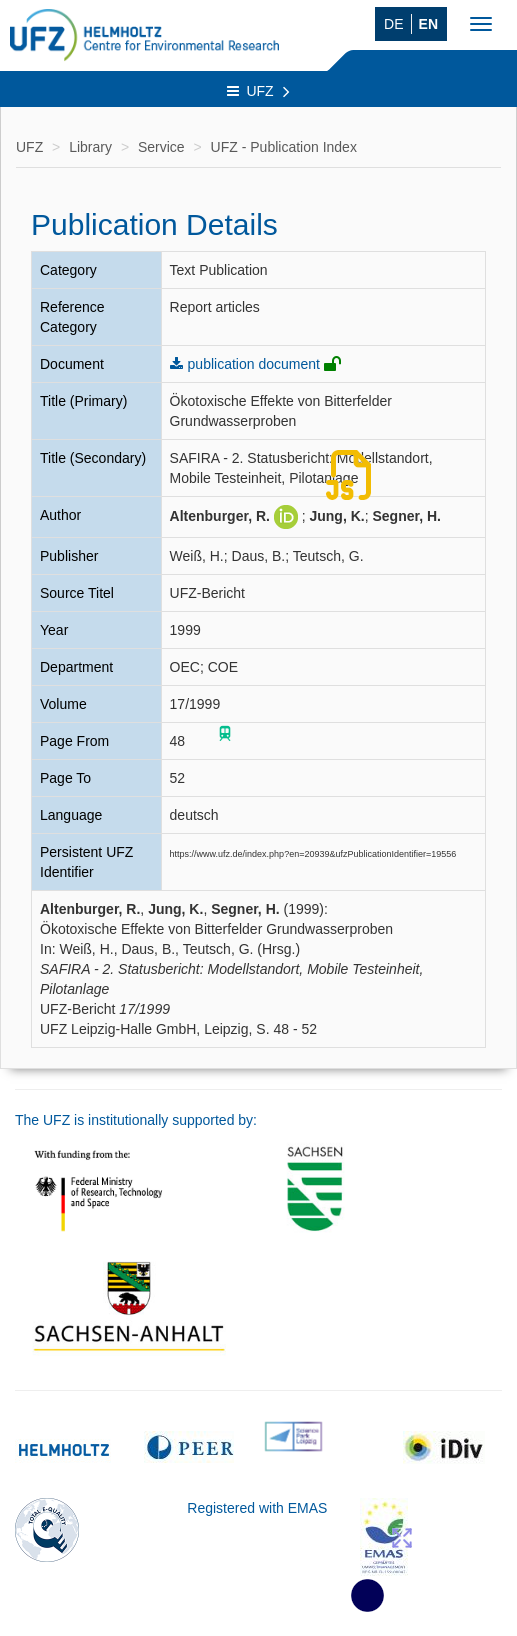 Image resolution: width=517 pixels, height=1636 pixels. I want to click on view subway or metro transit options, so click(225, 733).